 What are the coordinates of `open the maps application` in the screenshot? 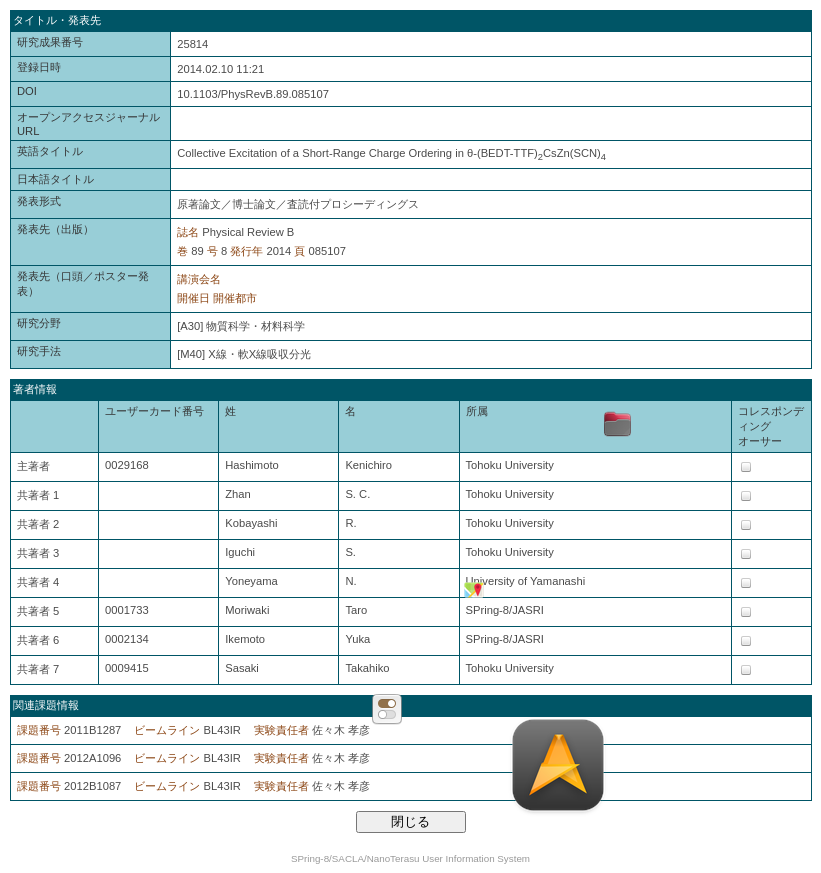 It's located at (474, 590).